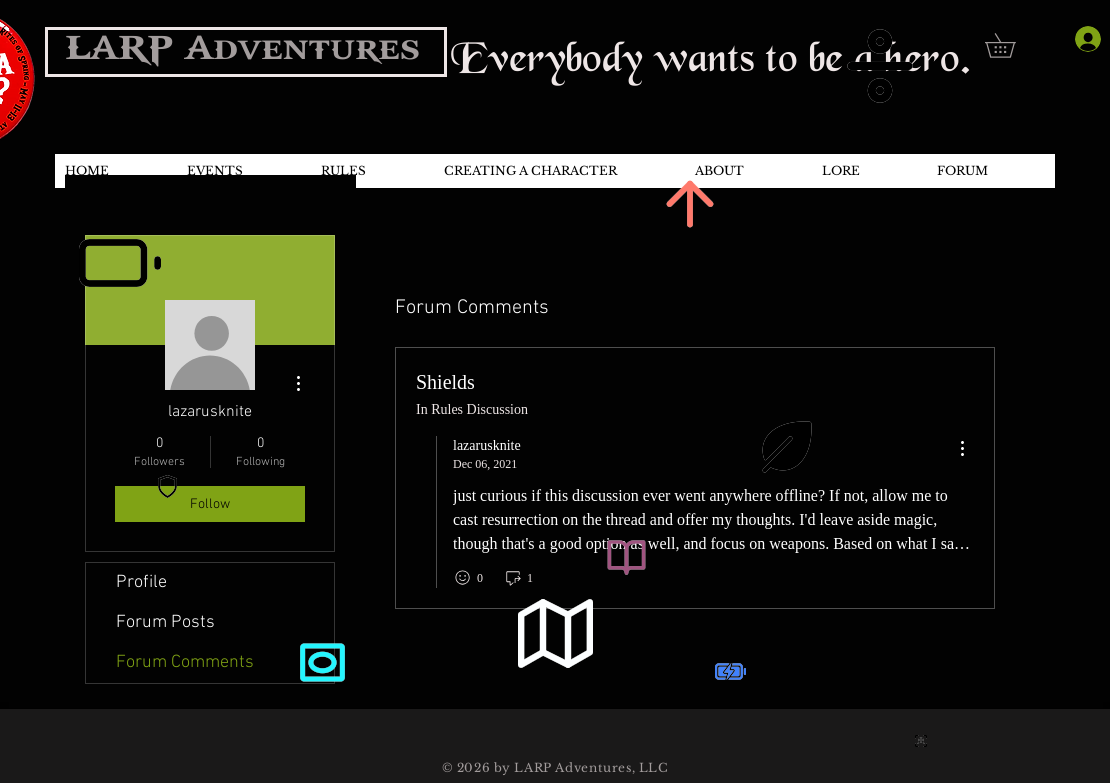 Image resolution: width=1110 pixels, height=783 pixels. What do you see at coordinates (120, 263) in the screenshot?
I see `indicates current battery level` at bounding box center [120, 263].